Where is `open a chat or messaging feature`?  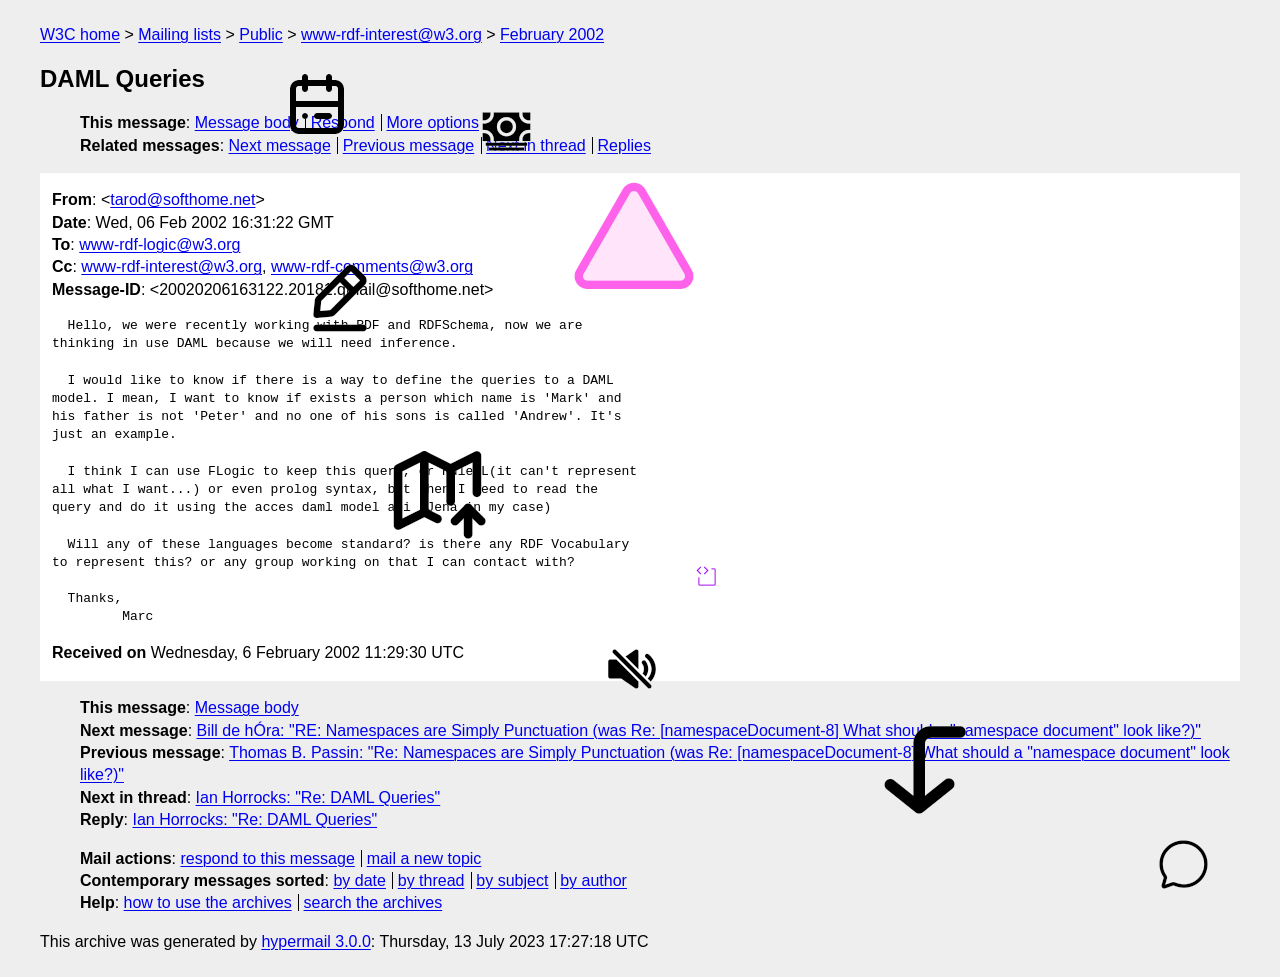 open a chat or messaging feature is located at coordinates (1183, 864).